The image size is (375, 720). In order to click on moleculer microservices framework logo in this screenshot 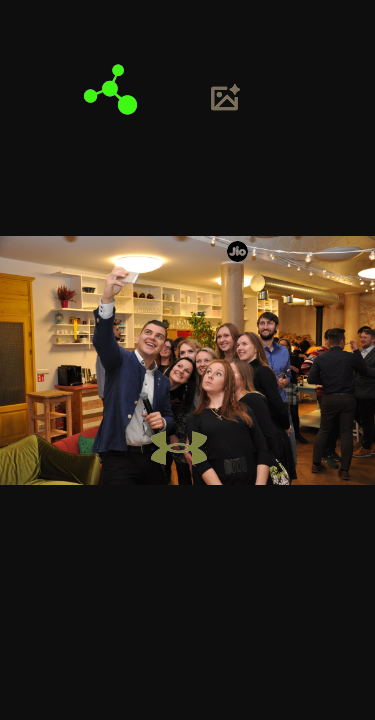, I will do `click(110, 89)`.